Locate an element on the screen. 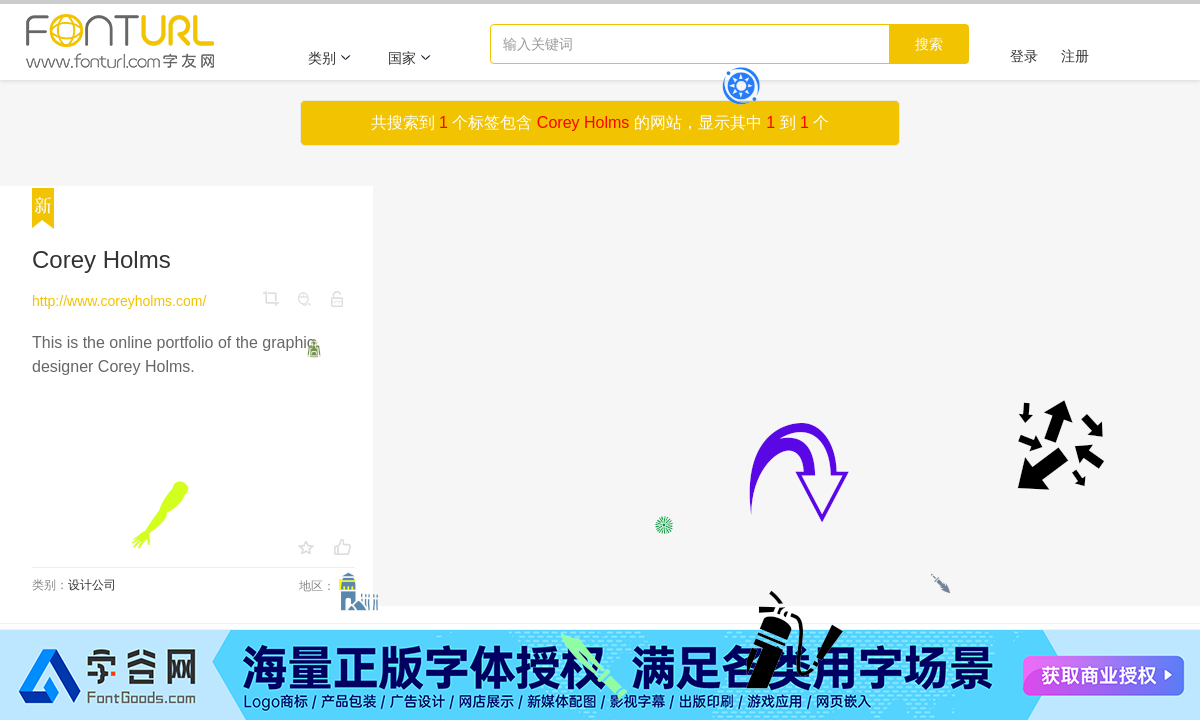  view satellite or orbital tracking features is located at coordinates (741, 86).